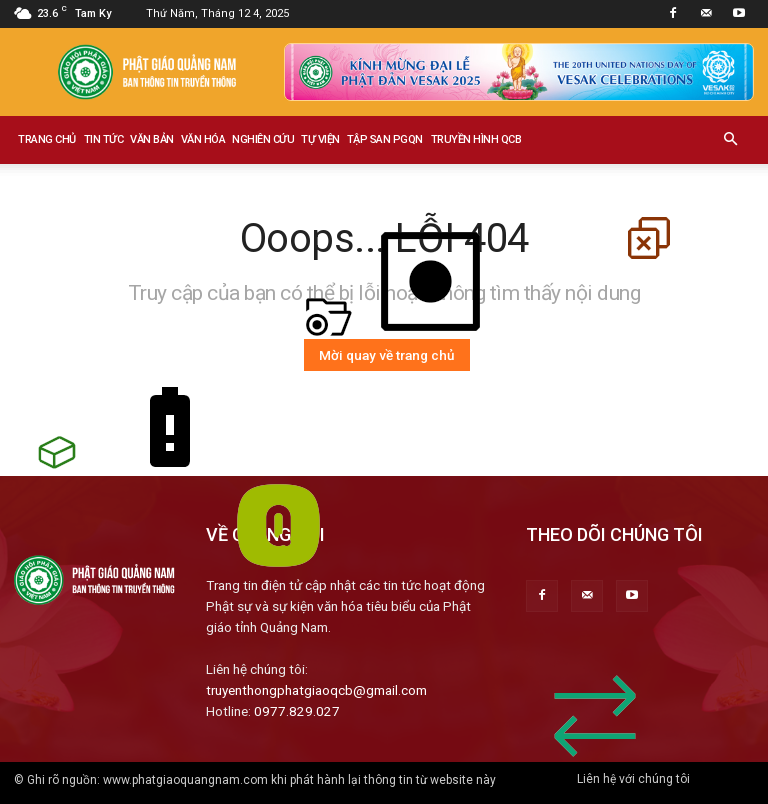 This screenshot has height=804, width=768. Describe the element at coordinates (430, 281) in the screenshot. I see `indicates a file has been modified` at that location.